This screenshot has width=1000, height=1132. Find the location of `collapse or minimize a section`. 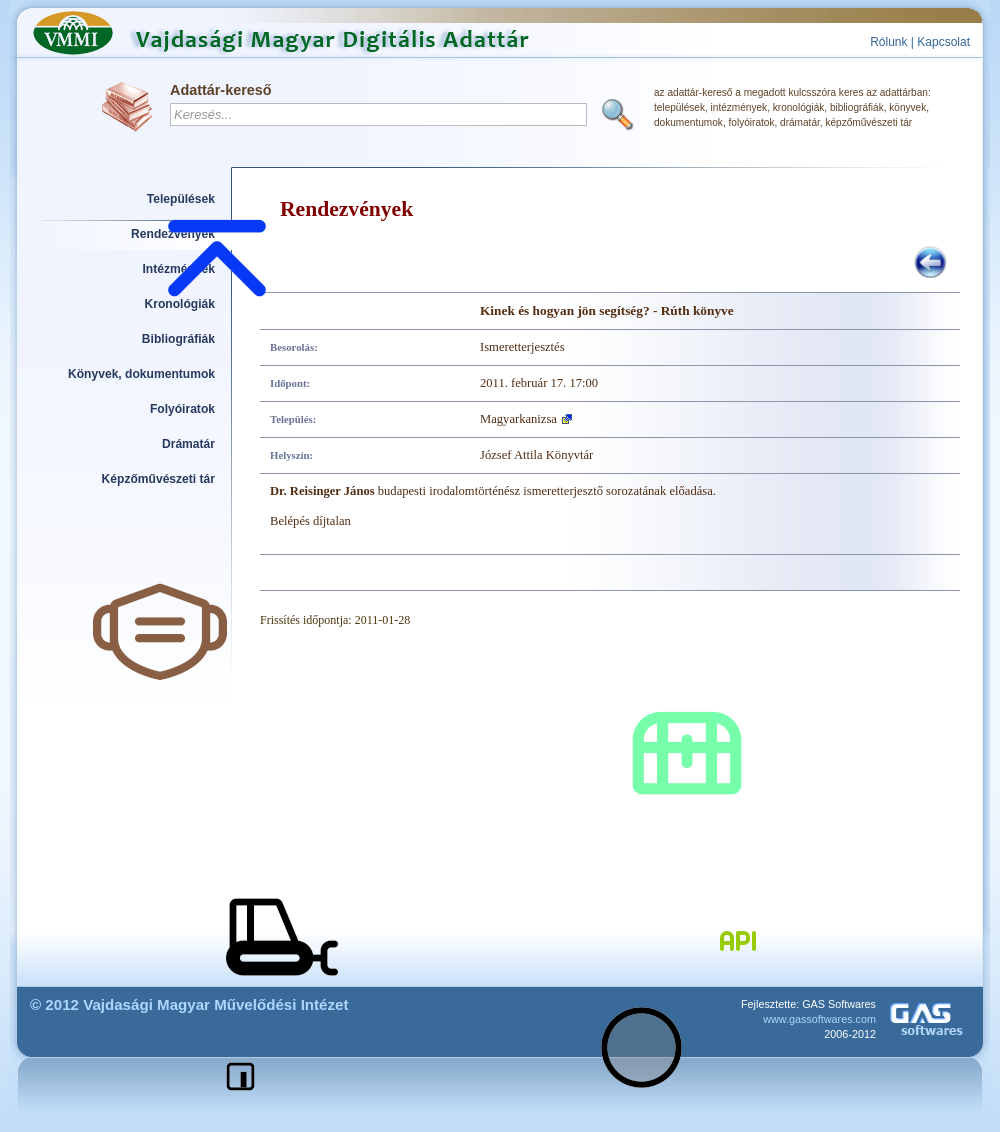

collapse or minimize a section is located at coordinates (217, 256).